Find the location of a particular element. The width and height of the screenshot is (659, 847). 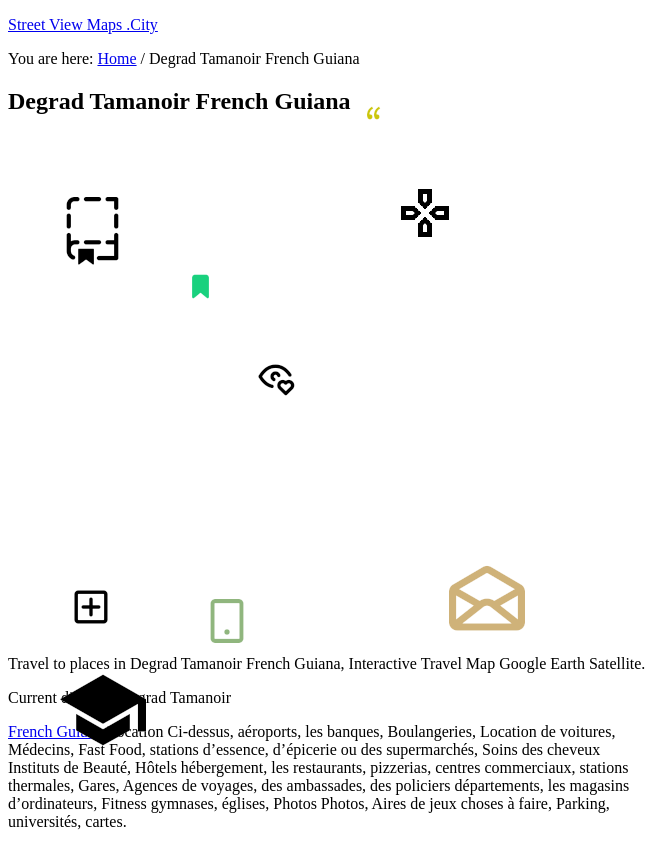

add a new file to the diff is located at coordinates (91, 607).